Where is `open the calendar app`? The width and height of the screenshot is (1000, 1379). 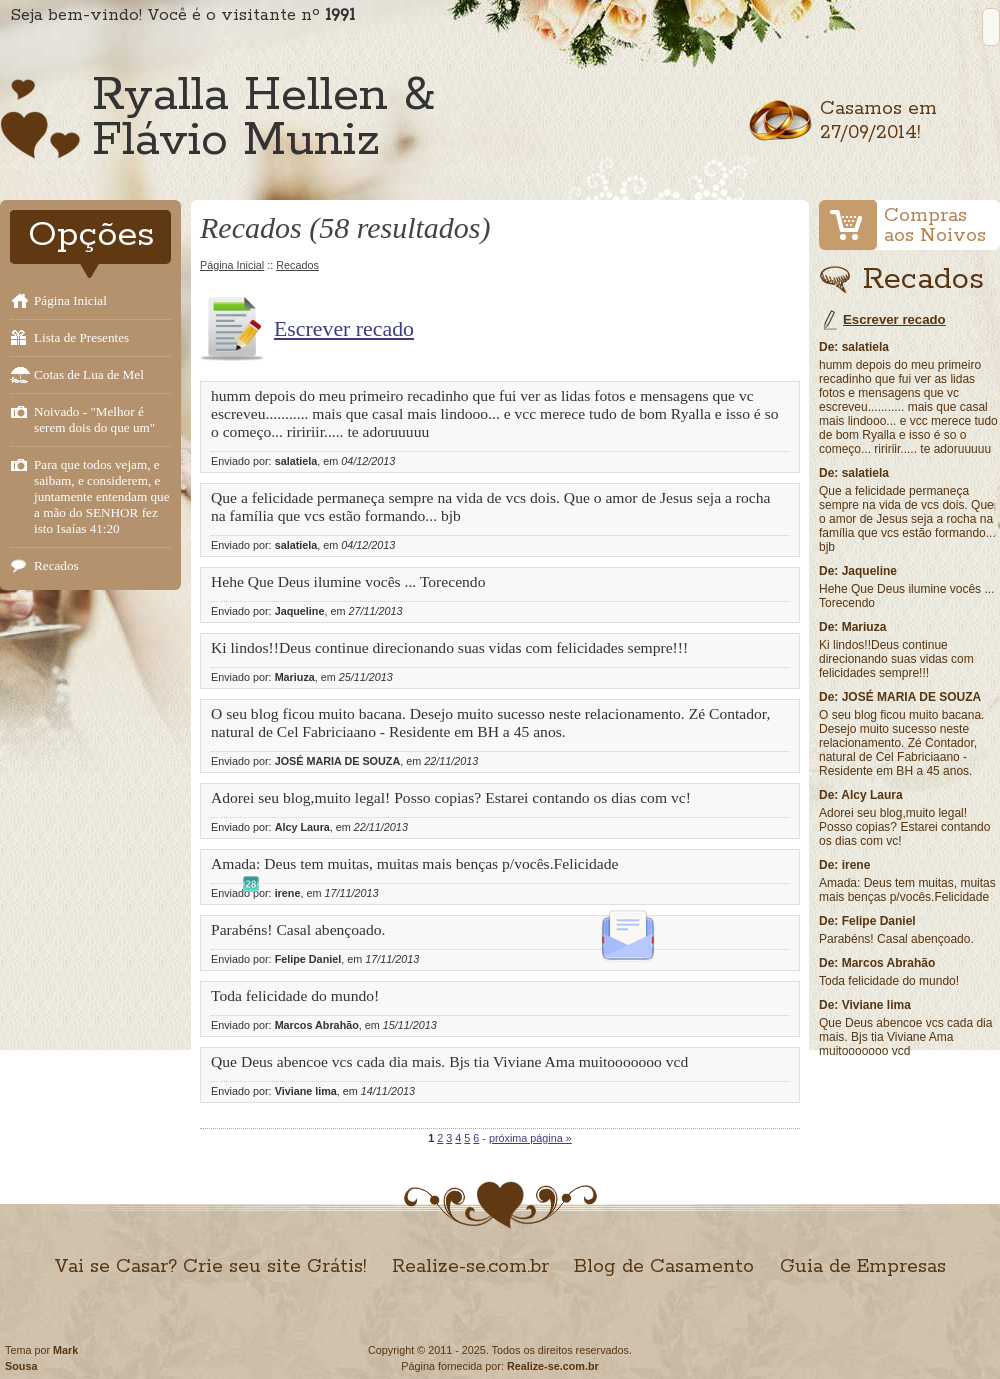
open the calendar app is located at coordinates (251, 884).